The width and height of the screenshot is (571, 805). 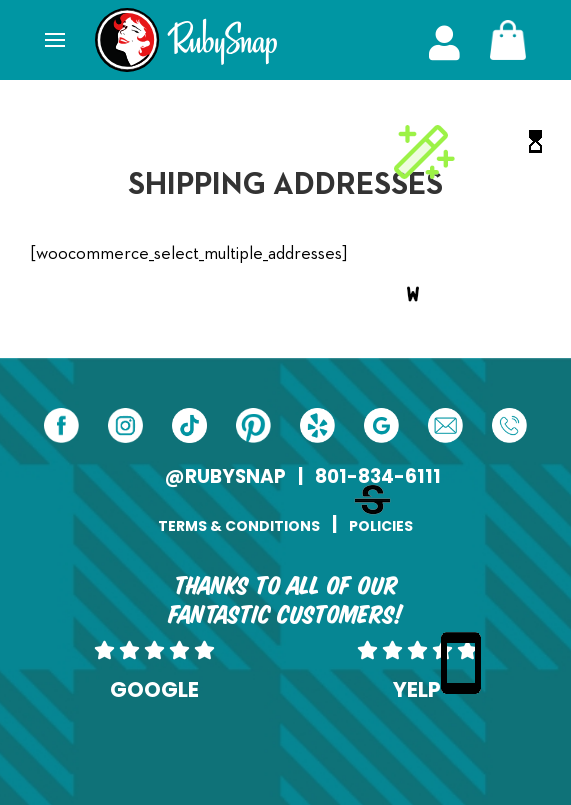 I want to click on indicates a word or text-related feature, so click(x=413, y=294).